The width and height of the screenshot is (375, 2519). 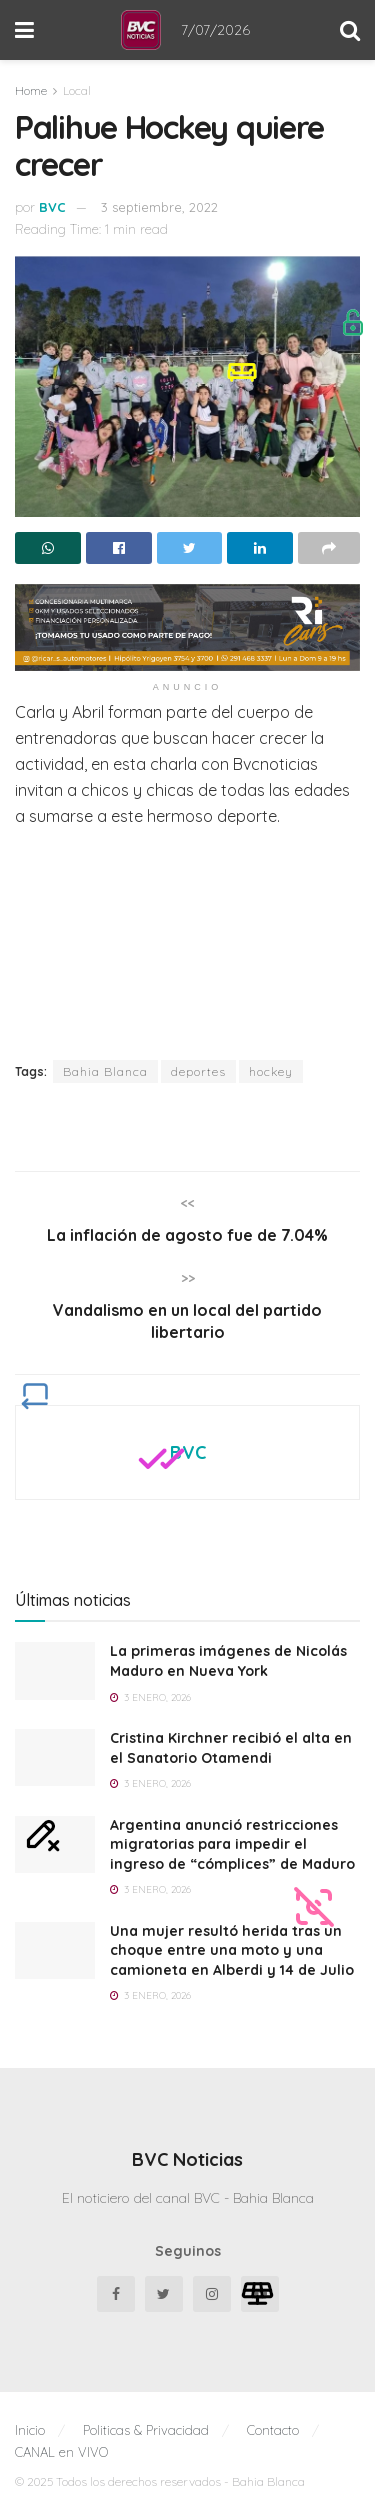 What do you see at coordinates (257, 2293) in the screenshot?
I see `view solar energy or panel settings` at bounding box center [257, 2293].